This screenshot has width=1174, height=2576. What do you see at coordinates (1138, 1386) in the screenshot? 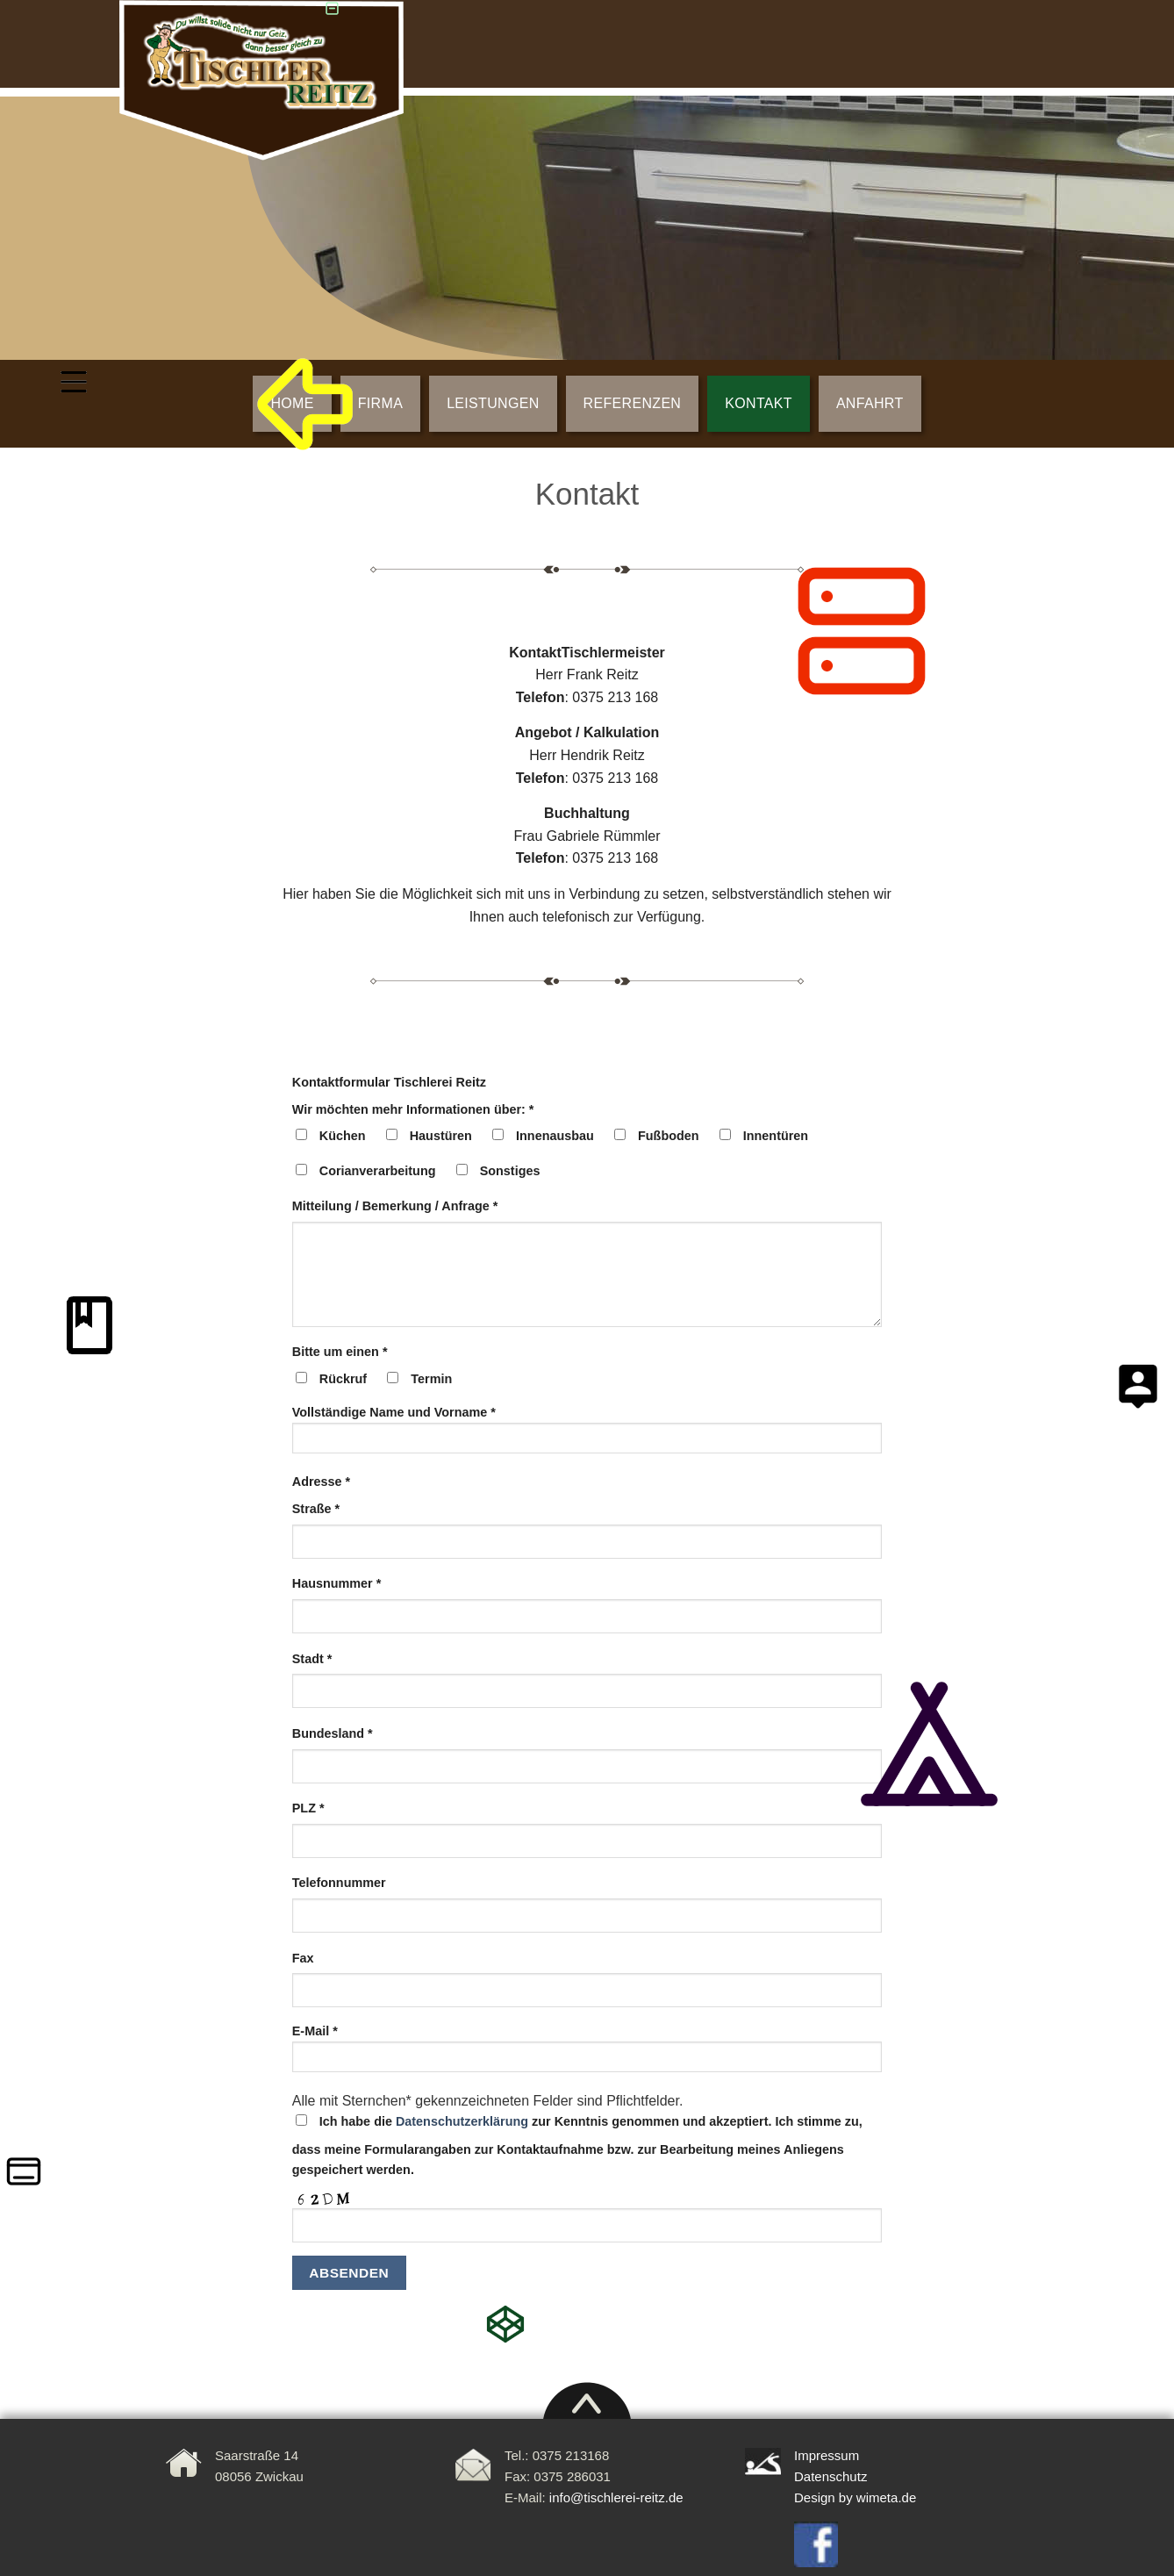
I see `view a person's location on the map` at bounding box center [1138, 1386].